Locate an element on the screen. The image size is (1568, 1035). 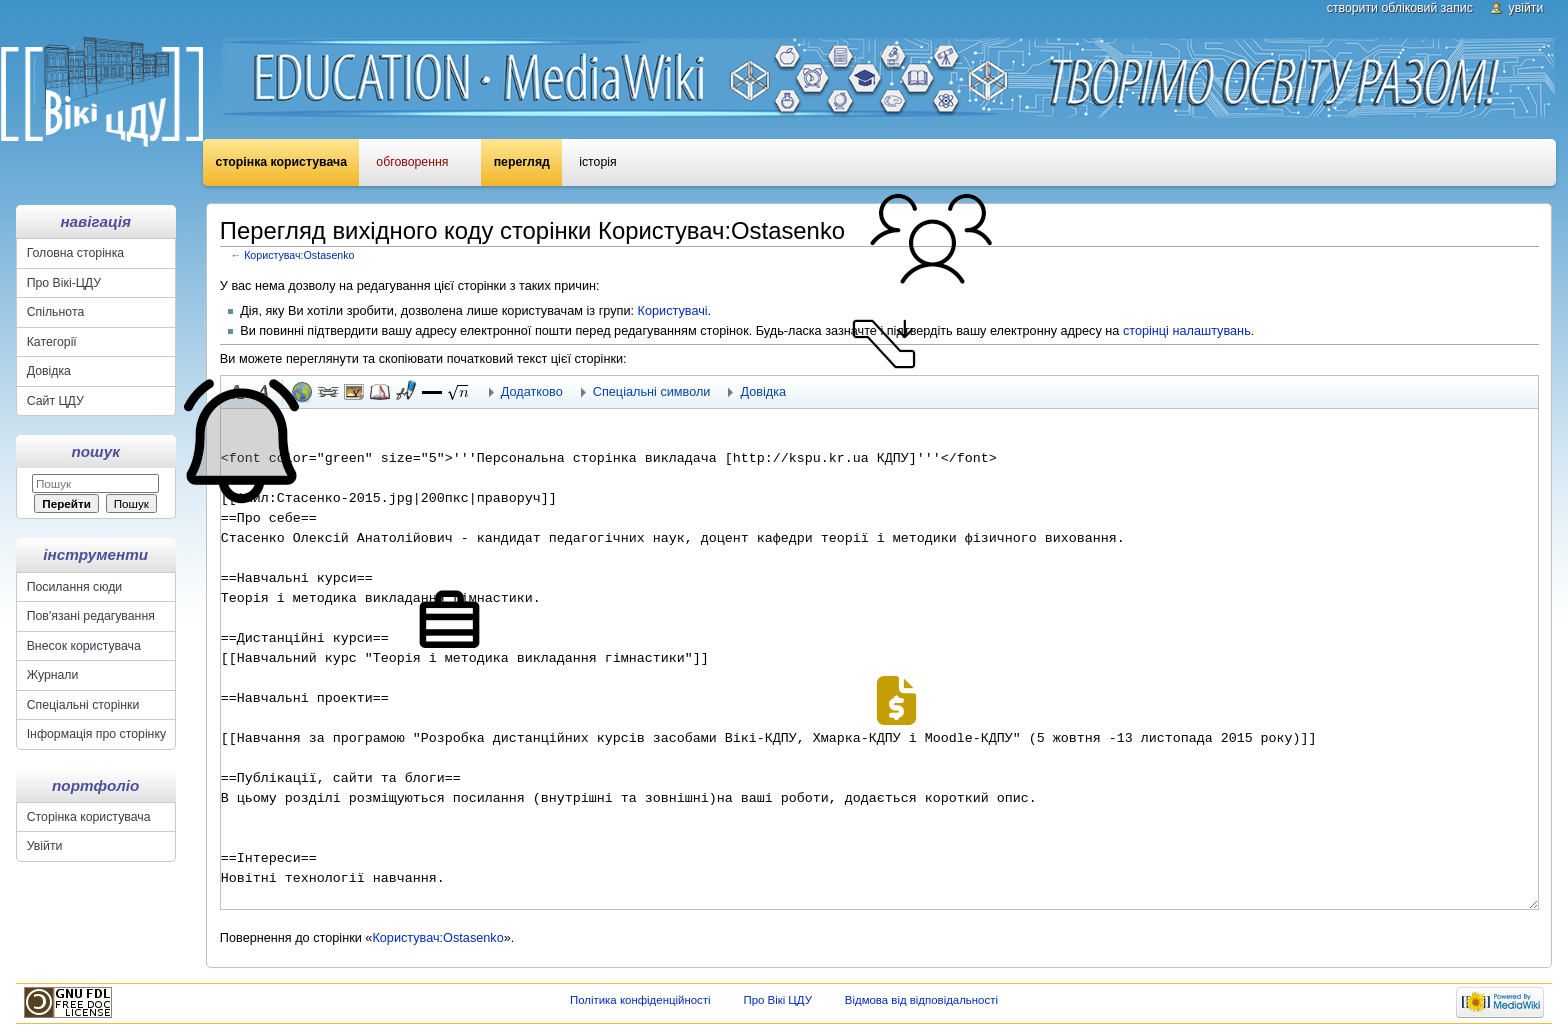
indicates escalator going down is located at coordinates (884, 344).